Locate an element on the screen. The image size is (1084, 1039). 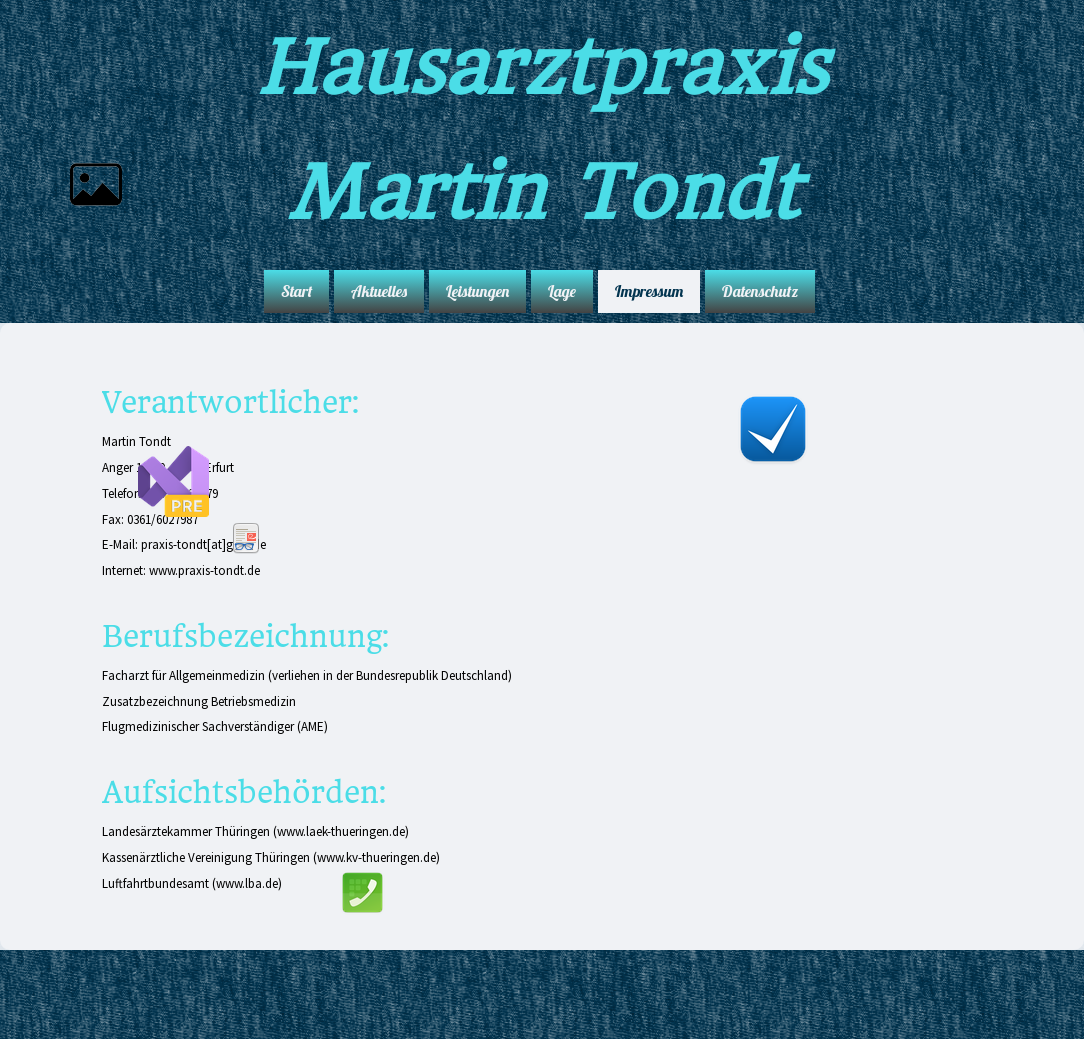
open evince document viewer is located at coordinates (246, 538).